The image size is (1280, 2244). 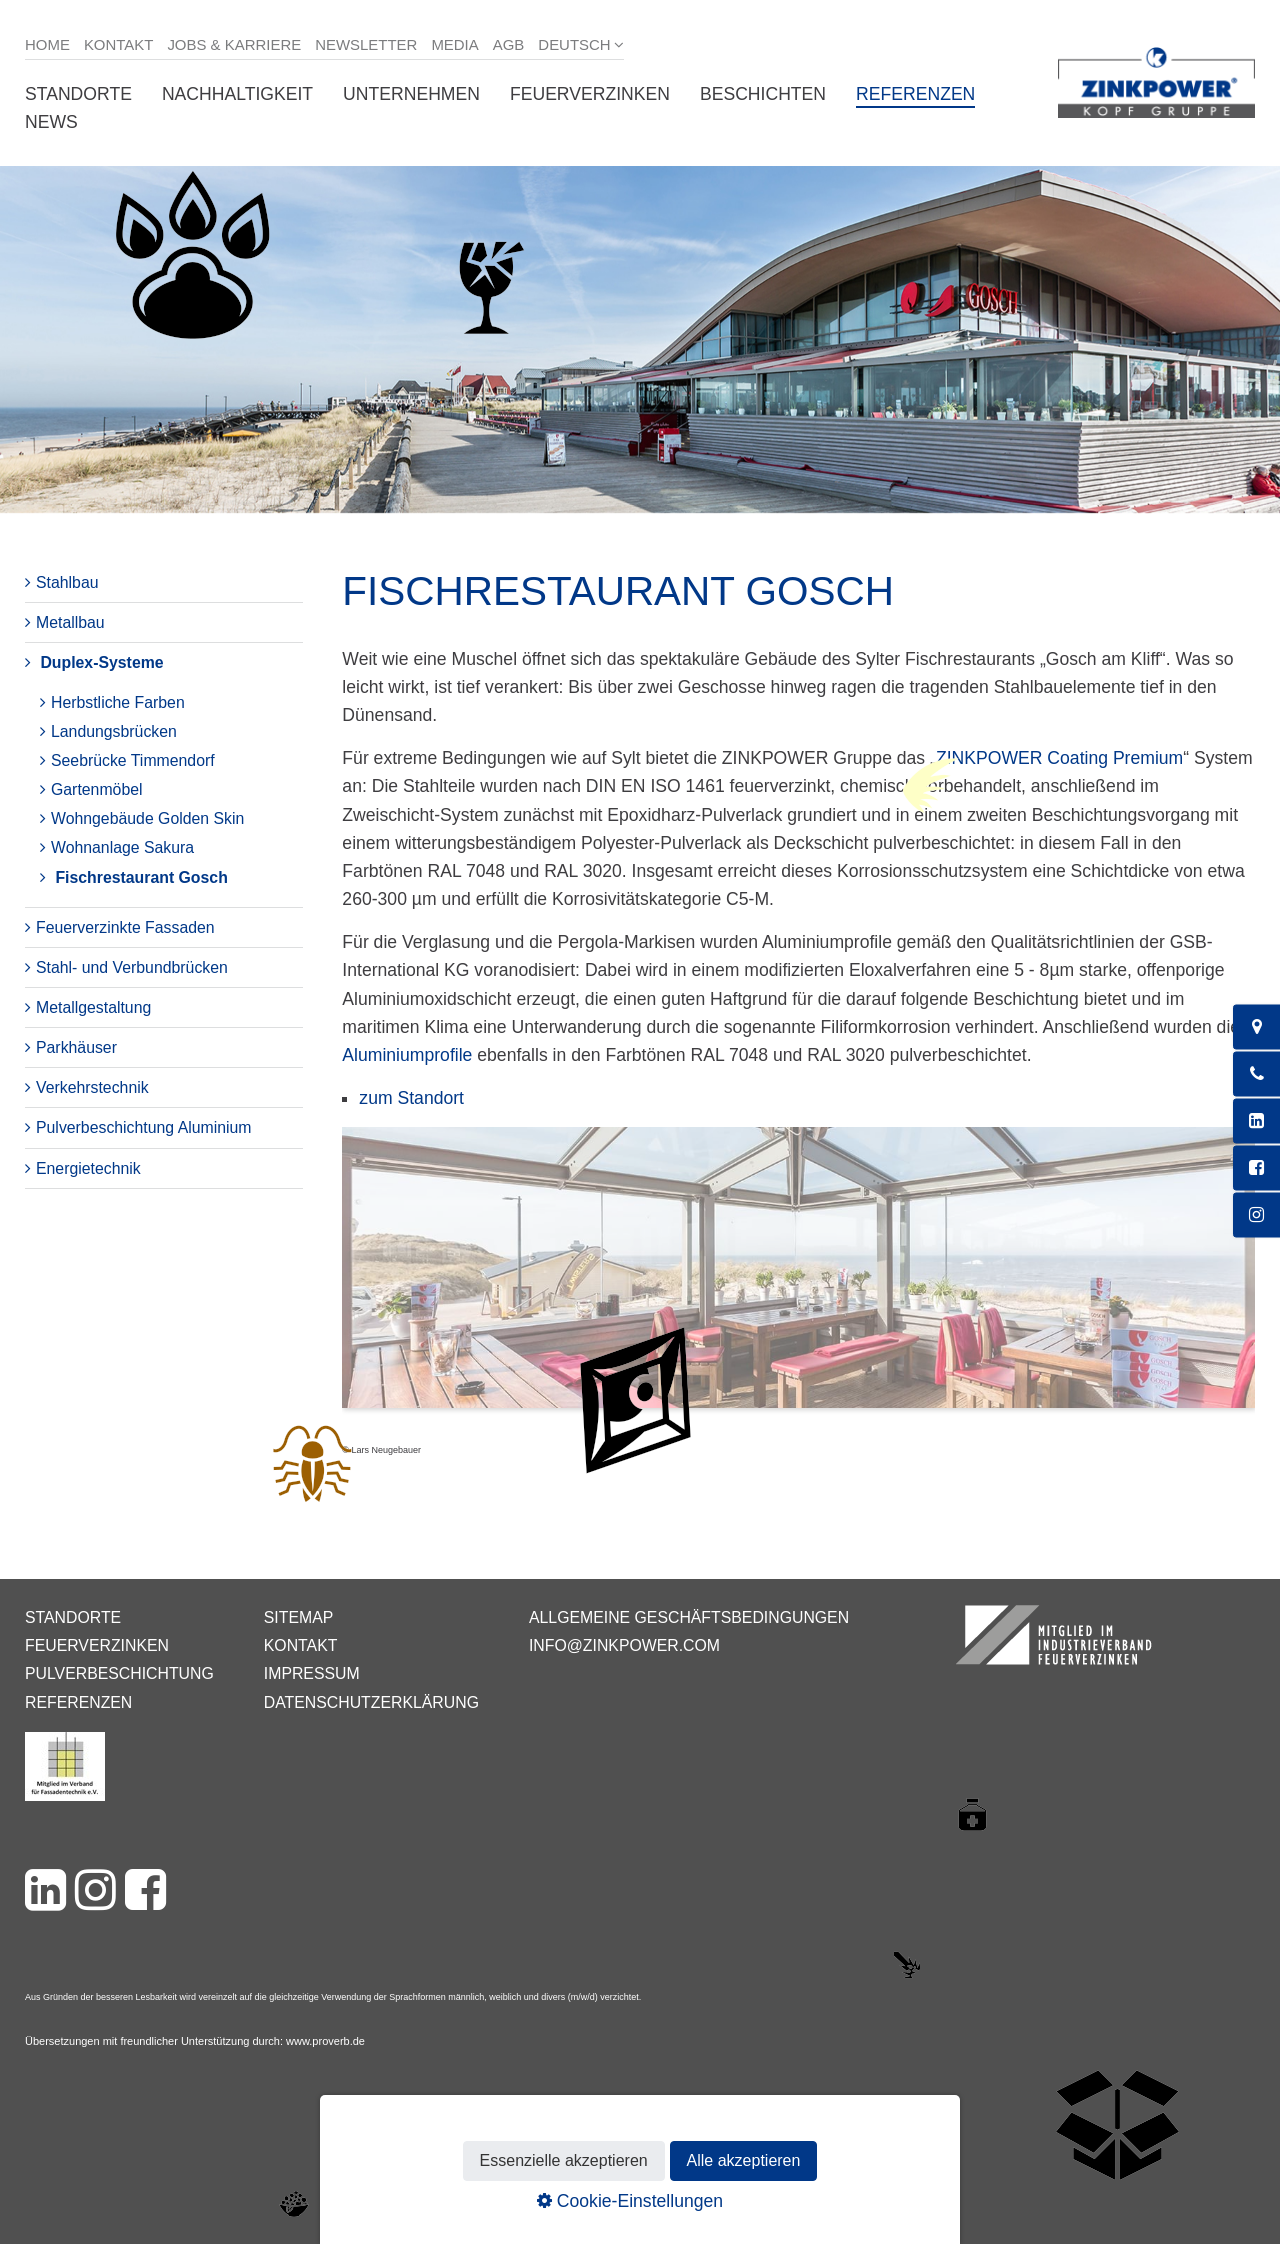 I want to click on view package or shipping details, so click(x=1117, y=2125).